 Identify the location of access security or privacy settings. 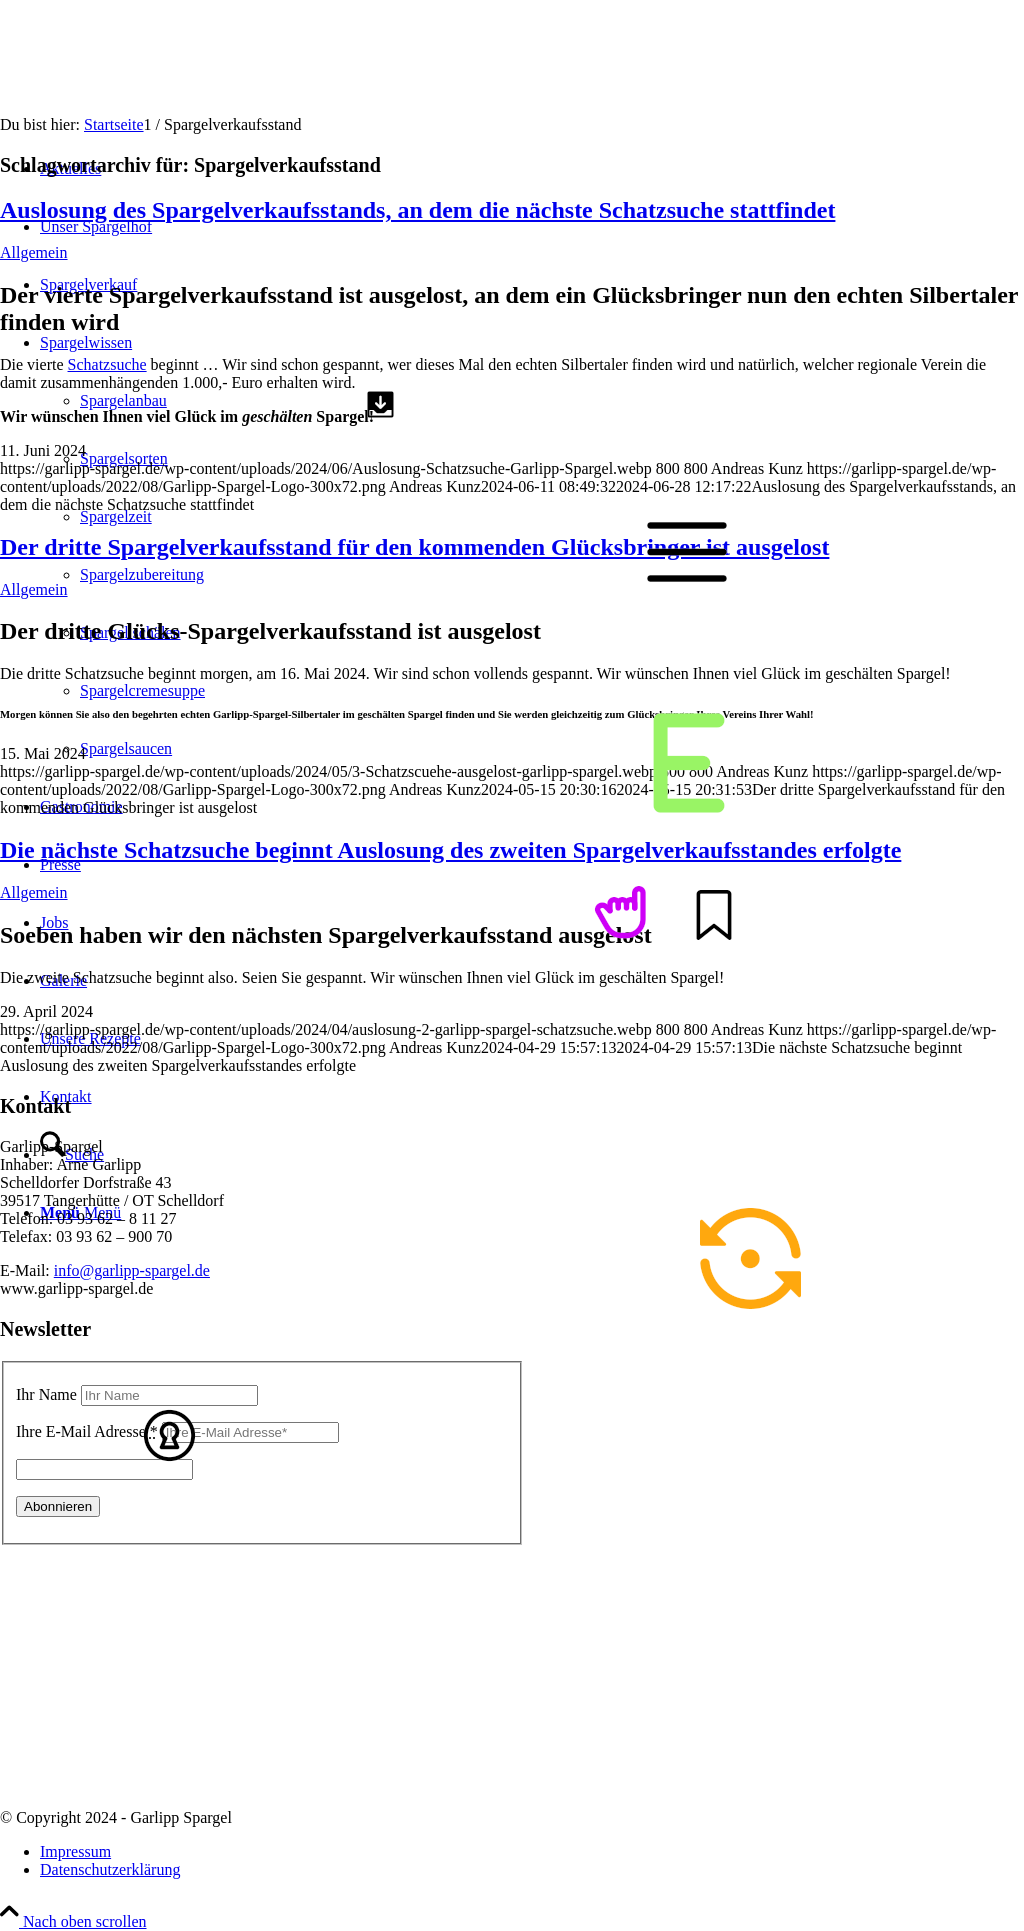
(169, 1435).